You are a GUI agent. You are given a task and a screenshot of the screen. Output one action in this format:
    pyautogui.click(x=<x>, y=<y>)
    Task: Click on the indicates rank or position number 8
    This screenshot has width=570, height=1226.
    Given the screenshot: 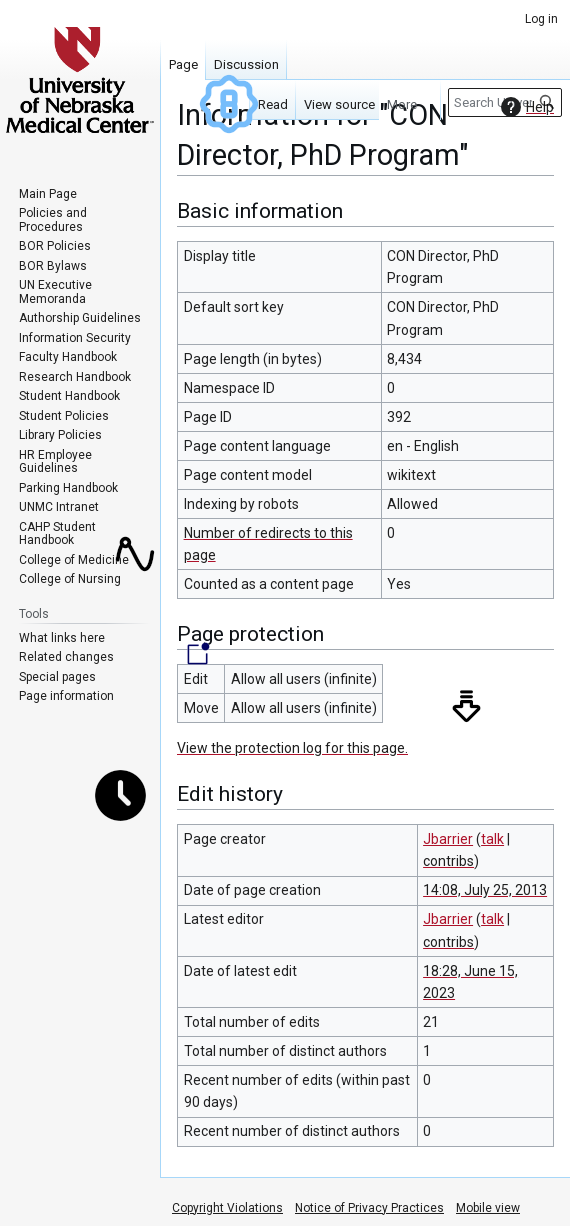 What is the action you would take?
    pyautogui.click(x=229, y=104)
    